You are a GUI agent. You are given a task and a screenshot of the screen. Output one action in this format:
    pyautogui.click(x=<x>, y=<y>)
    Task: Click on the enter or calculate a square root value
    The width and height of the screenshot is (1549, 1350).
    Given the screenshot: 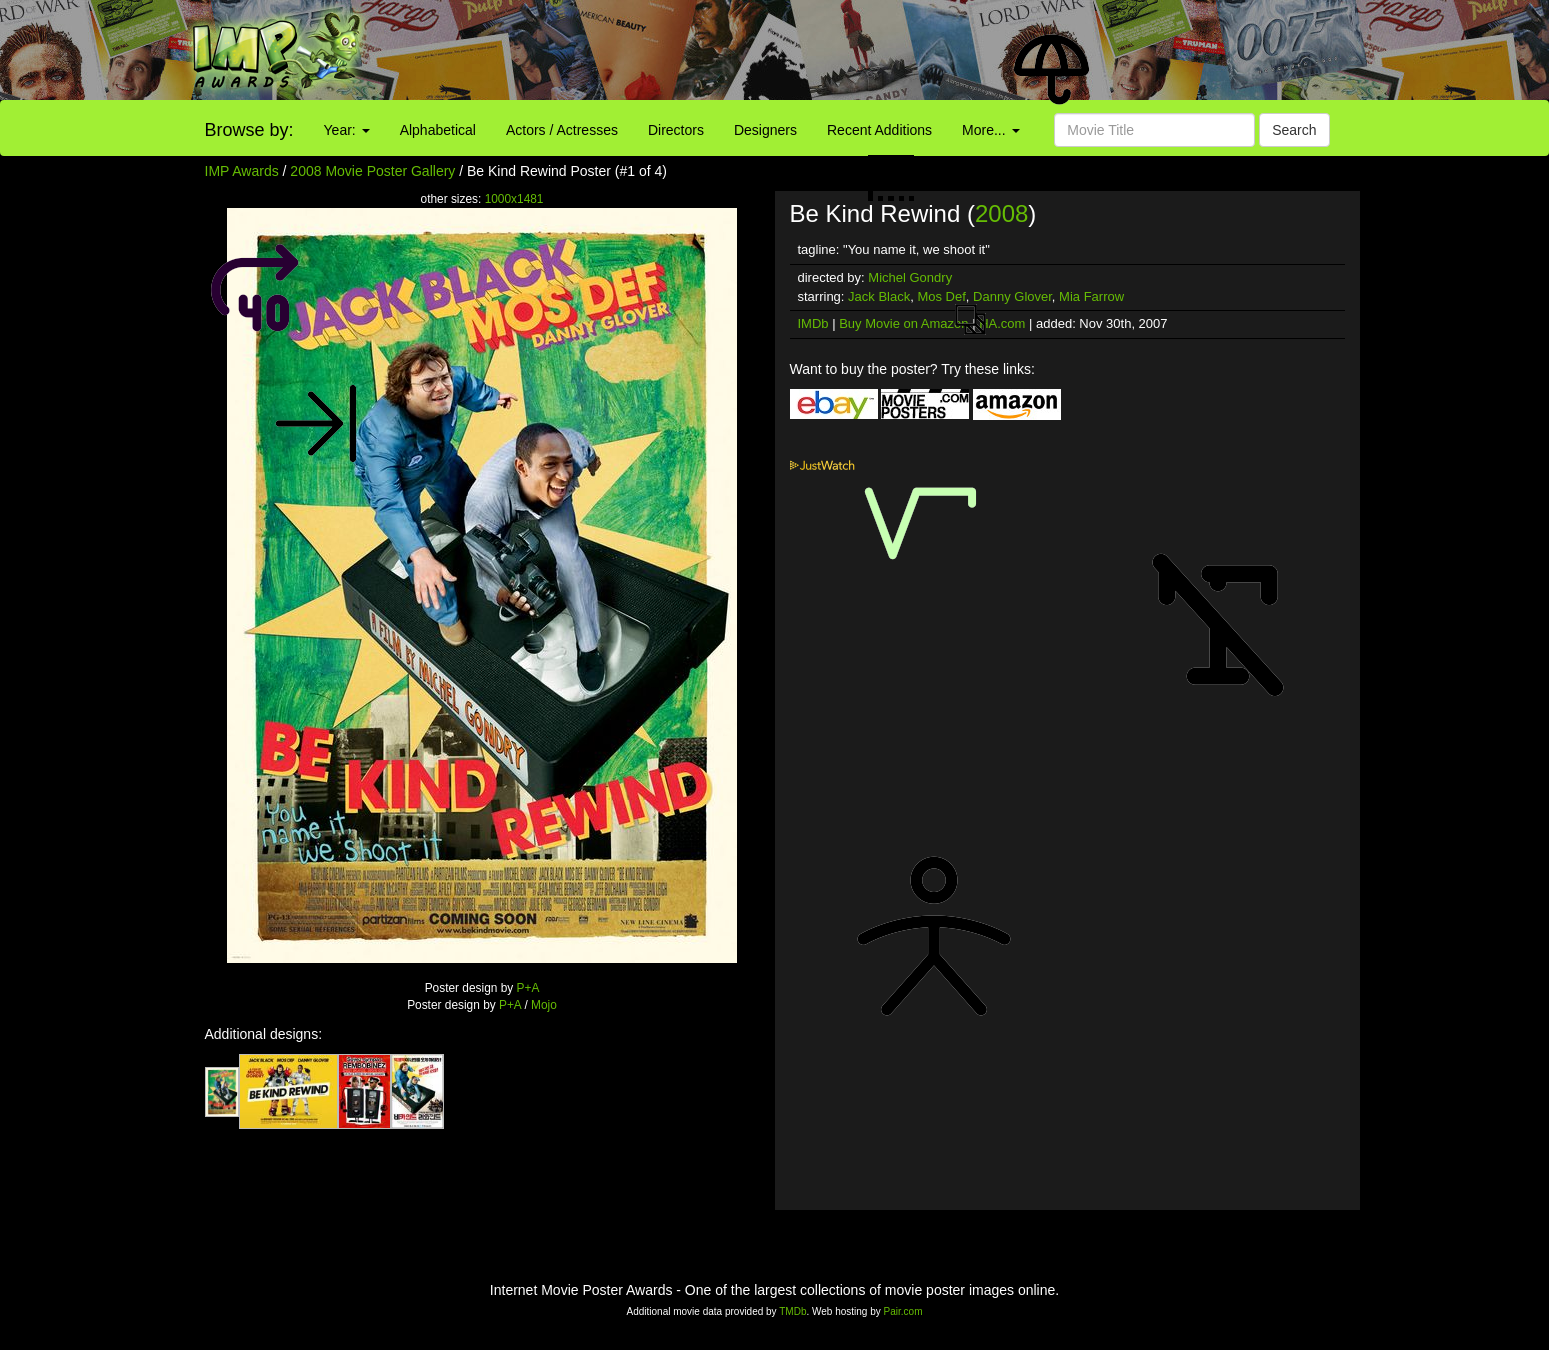 What is the action you would take?
    pyautogui.click(x=916, y=515)
    